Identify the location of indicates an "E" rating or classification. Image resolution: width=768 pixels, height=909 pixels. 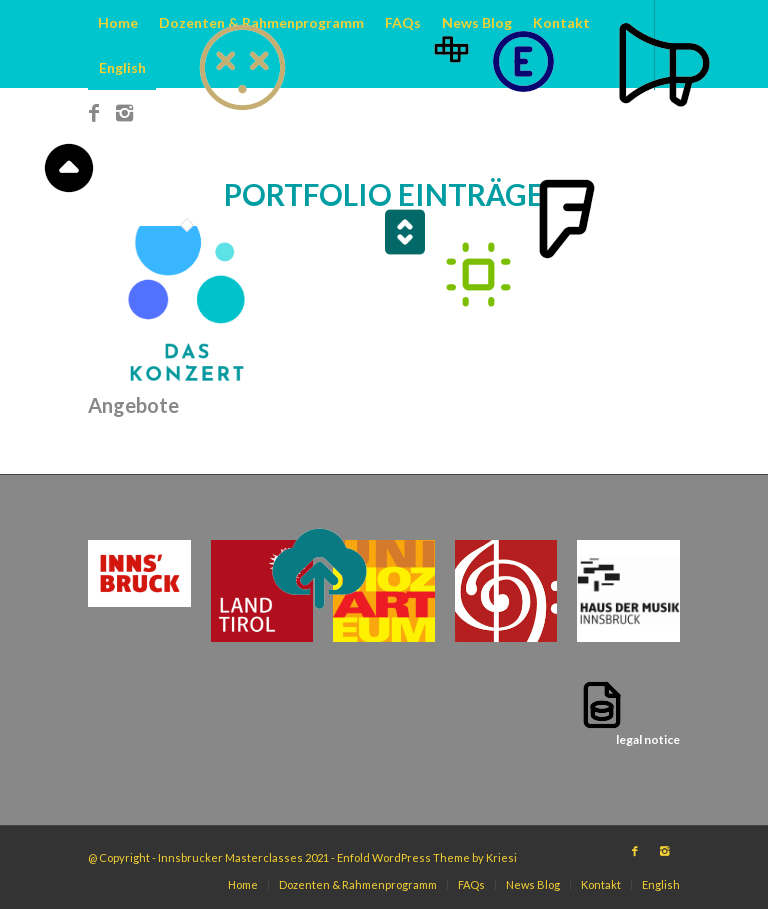
(523, 61).